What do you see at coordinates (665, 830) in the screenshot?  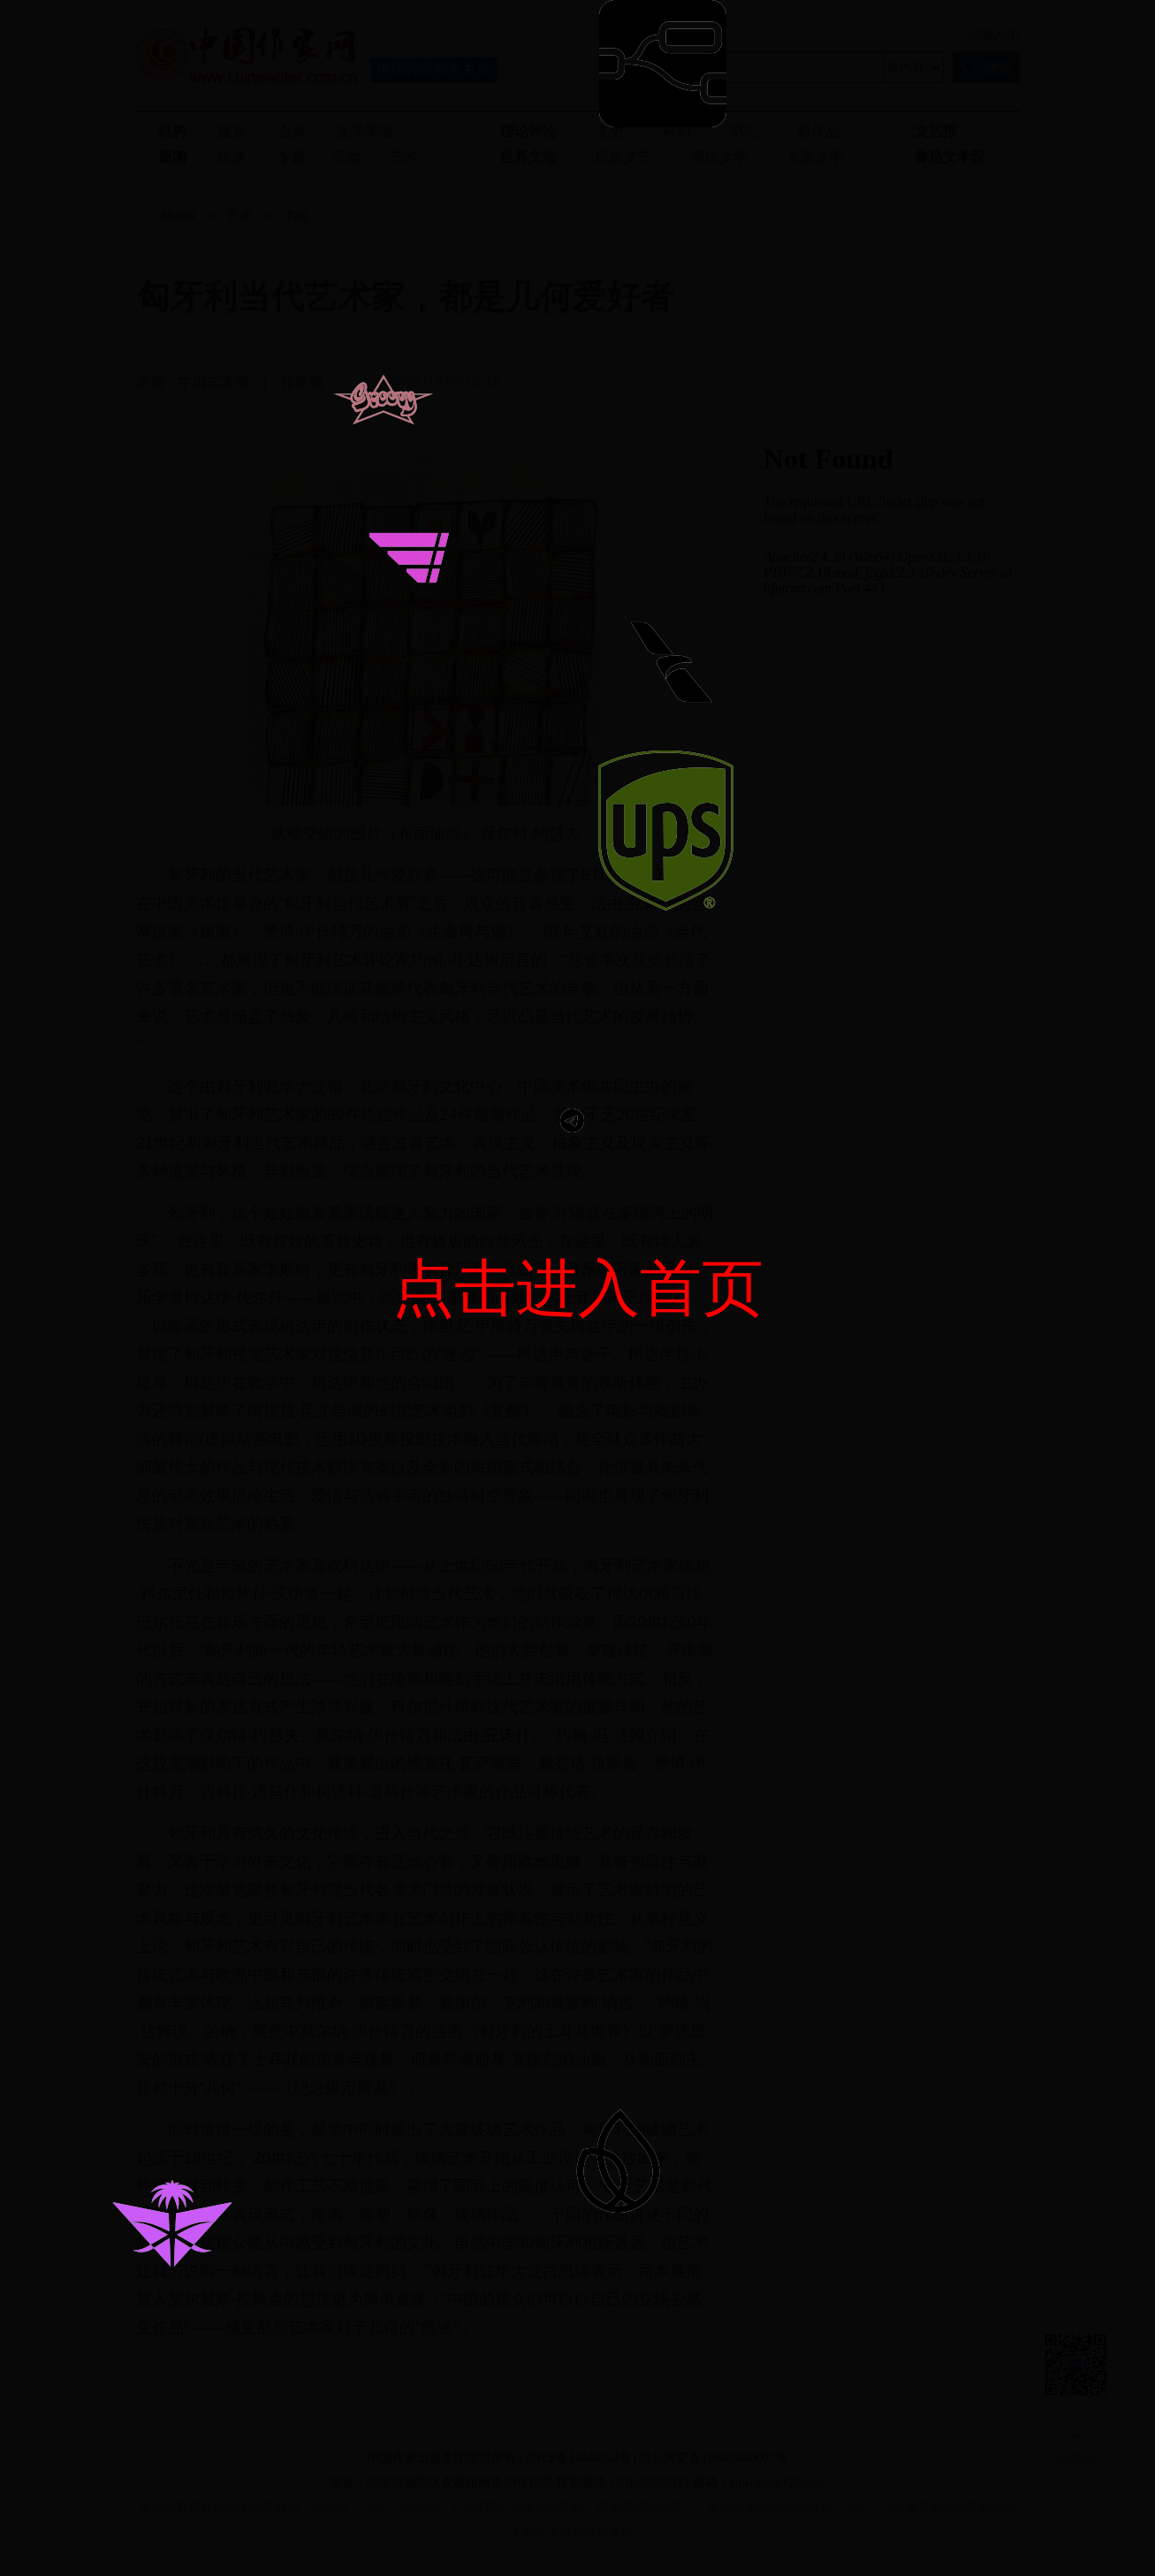 I see `UPS shipping and tracking services` at bounding box center [665, 830].